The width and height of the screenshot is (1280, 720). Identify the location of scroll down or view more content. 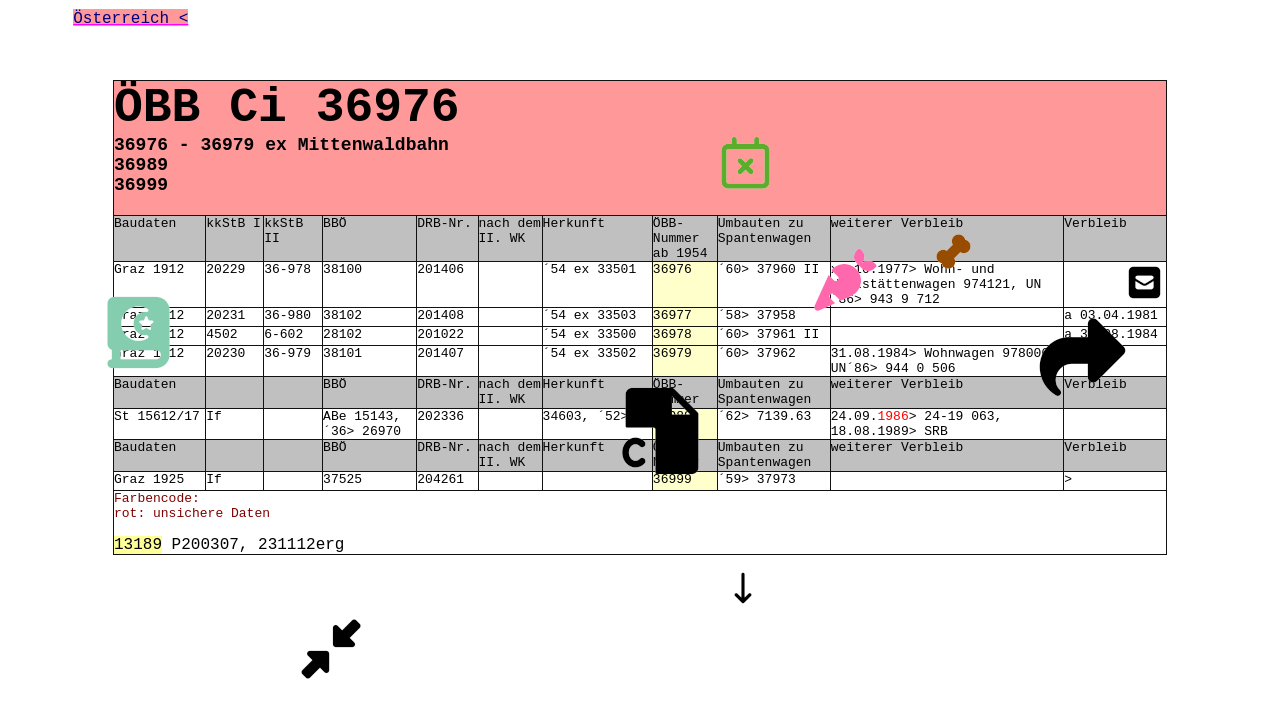
(743, 588).